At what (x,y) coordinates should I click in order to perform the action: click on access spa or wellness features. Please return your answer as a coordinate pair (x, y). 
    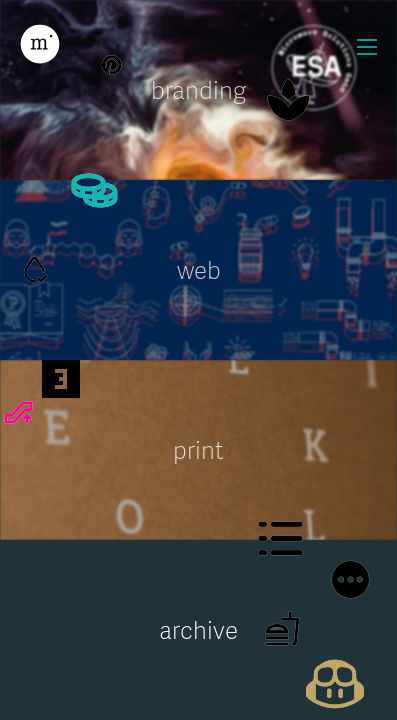
    Looking at the image, I should click on (288, 99).